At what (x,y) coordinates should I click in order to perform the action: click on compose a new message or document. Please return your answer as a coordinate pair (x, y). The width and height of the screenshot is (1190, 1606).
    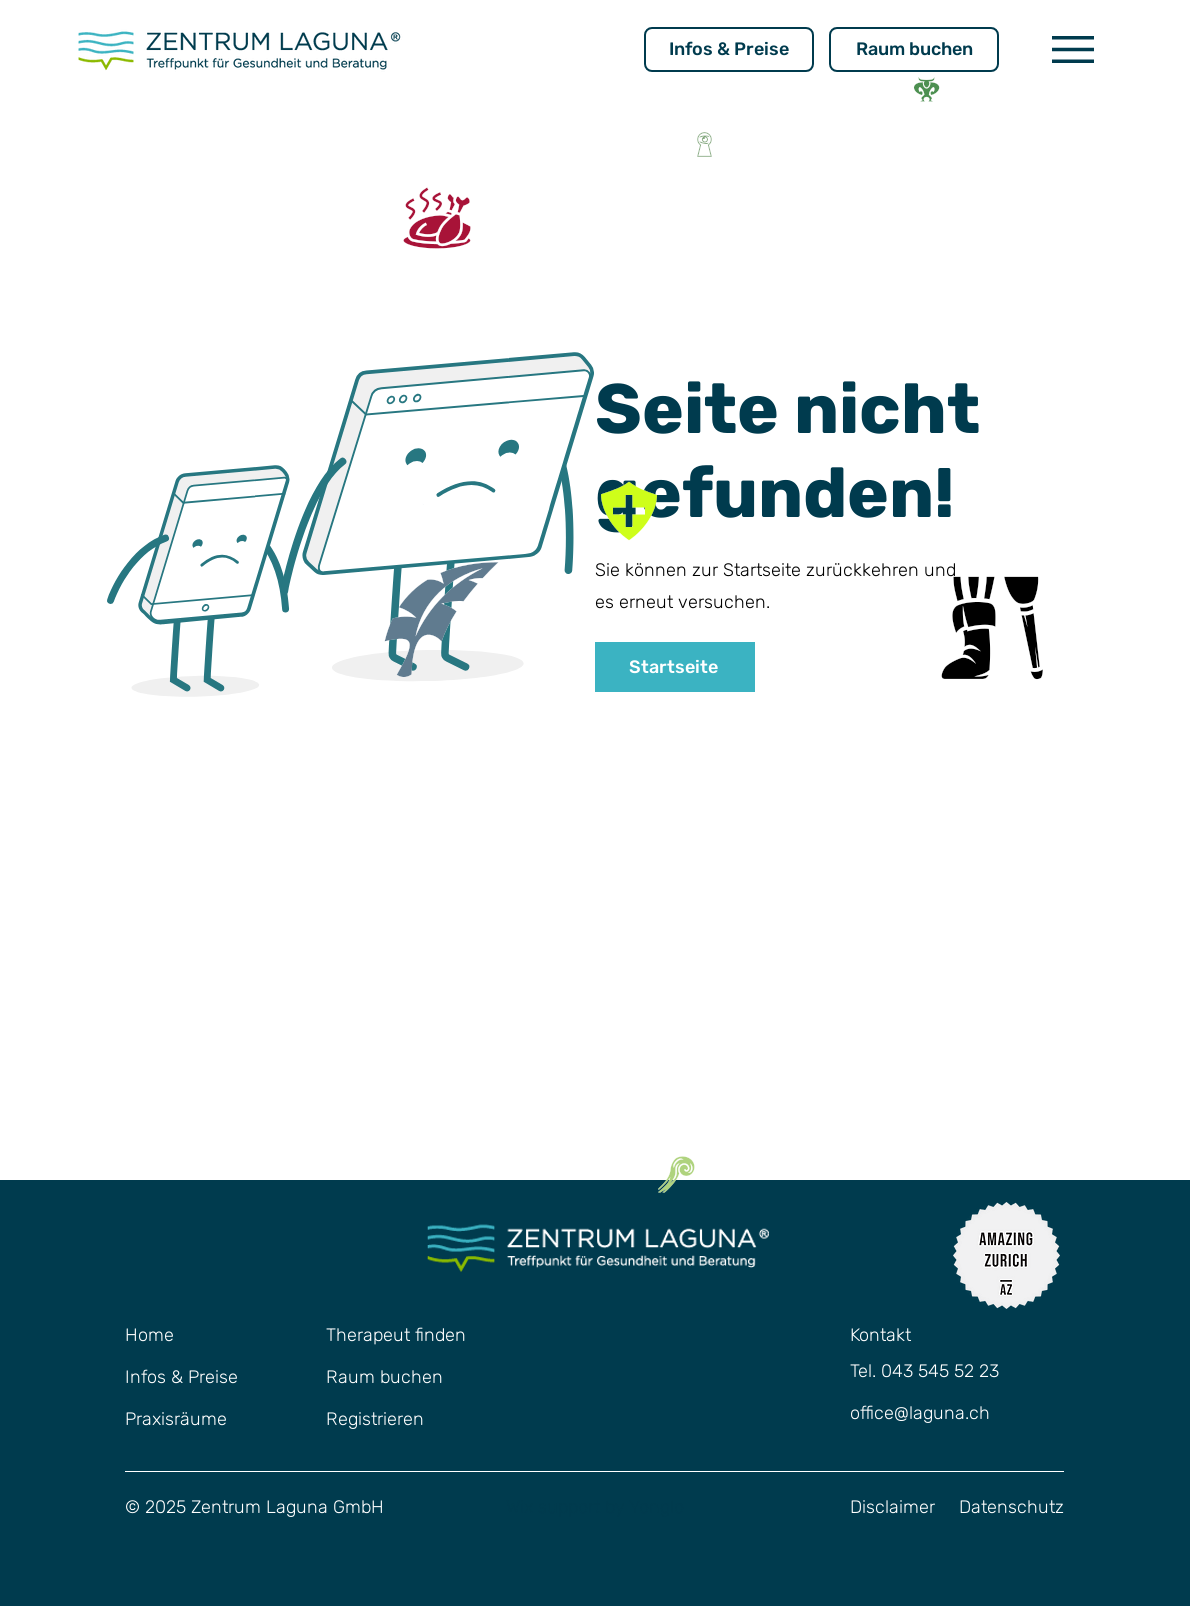
    Looking at the image, I should click on (442, 618).